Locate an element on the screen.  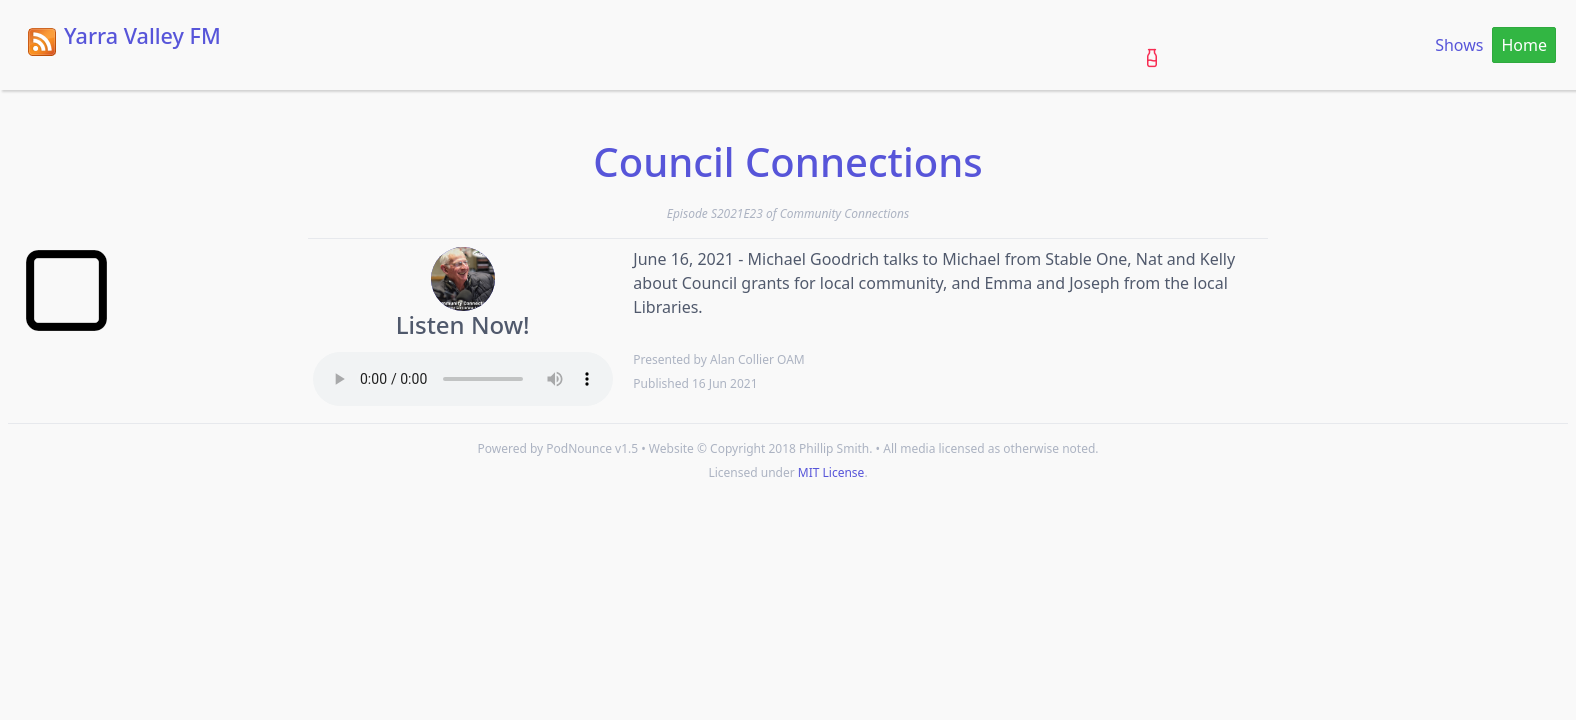
unchecked checkbox or selection state is located at coordinates (66, 290).